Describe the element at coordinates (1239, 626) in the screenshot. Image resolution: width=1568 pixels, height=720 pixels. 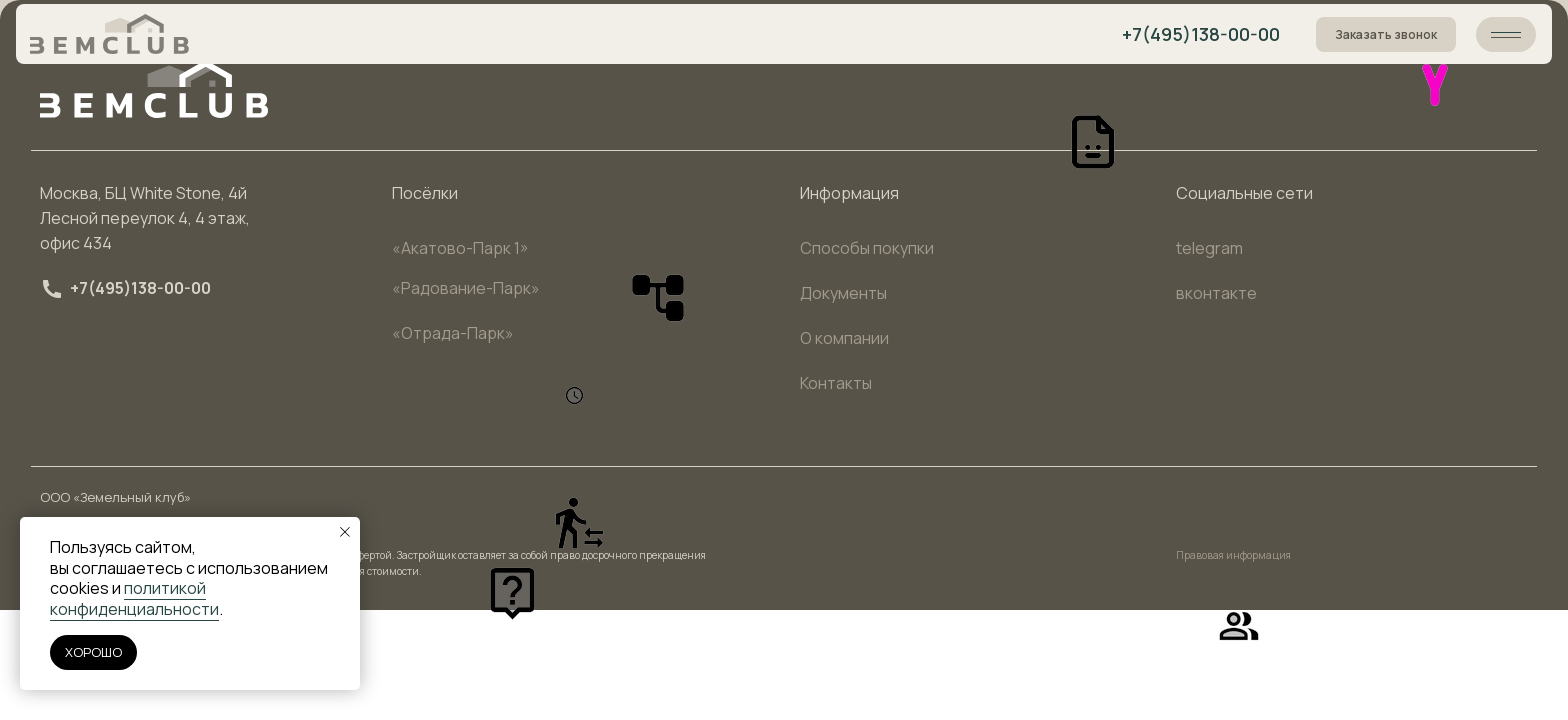
I see `view contacts or people list` at that location.